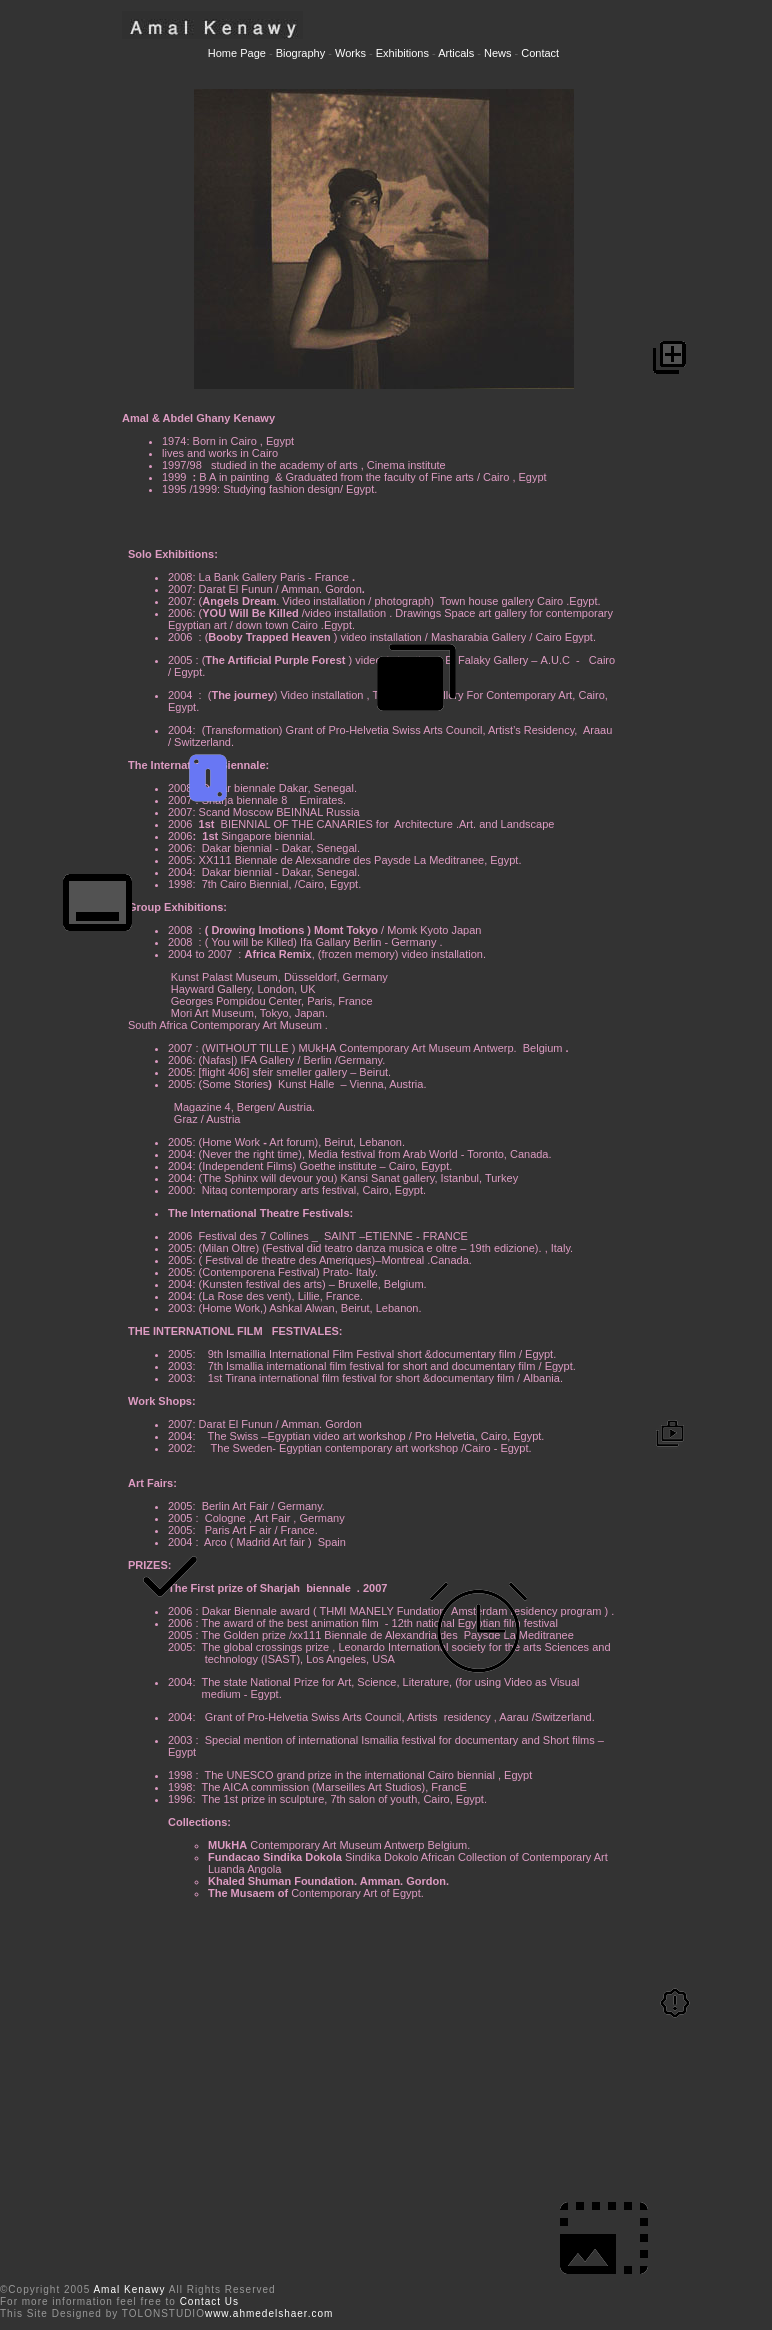  What do you see at coordinates (97, 902) in the screenshot?
I see `access video player controls or captions` at bounding box center [97, 902].